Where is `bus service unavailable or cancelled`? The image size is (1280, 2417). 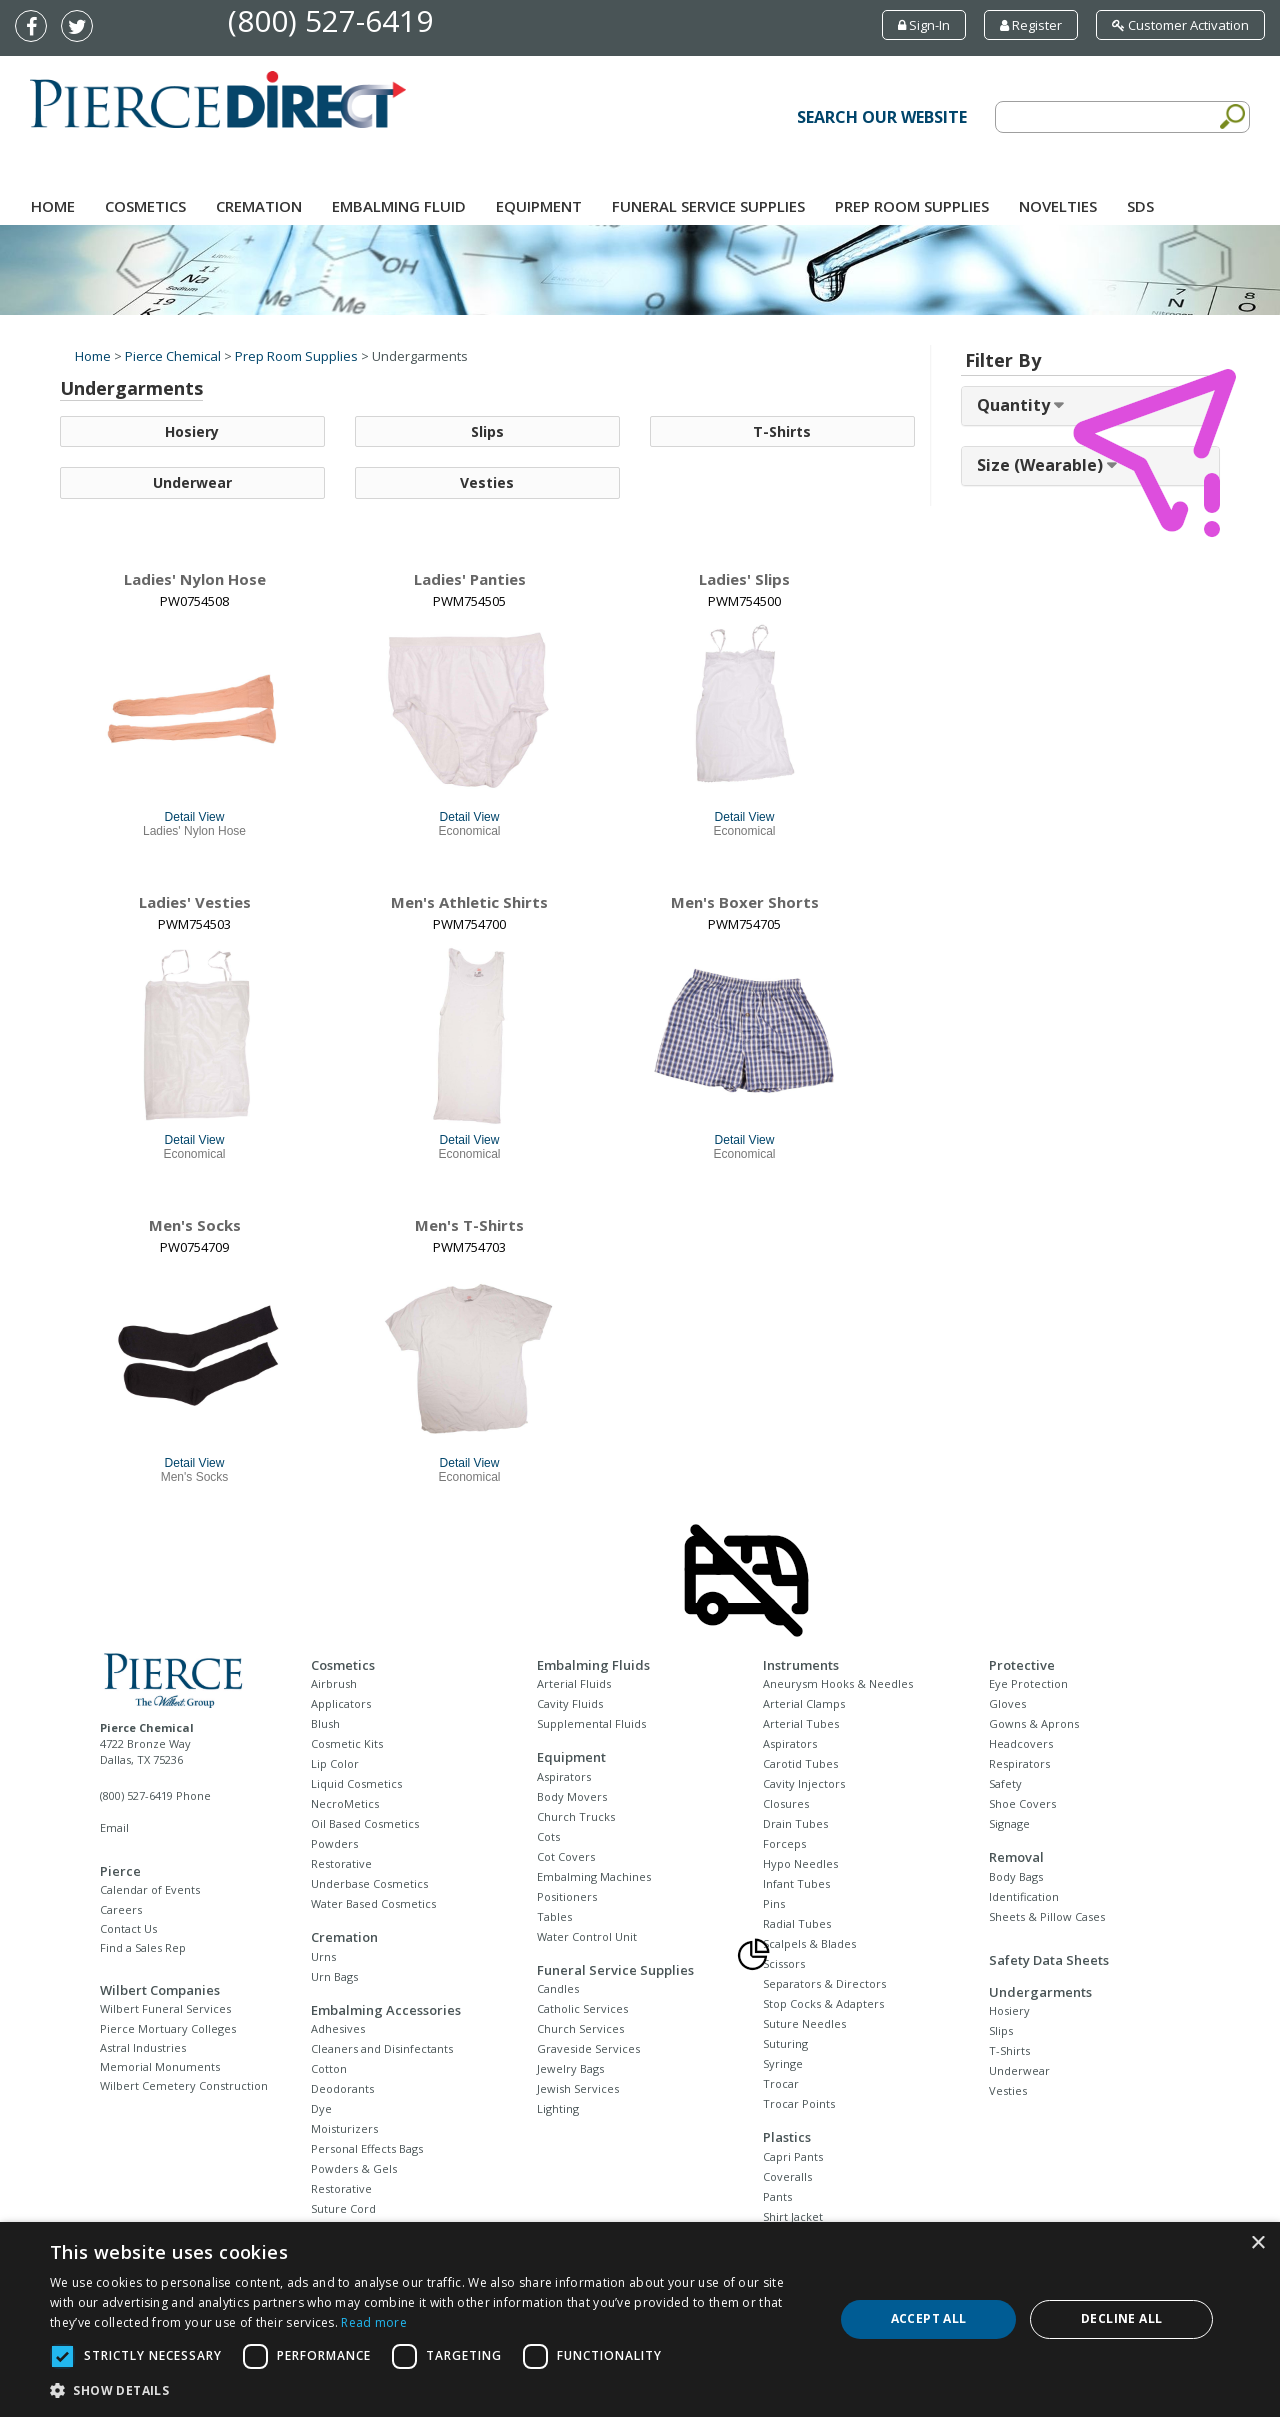
bus service unavailable or cancelled is located at coordinates (746, 1580).